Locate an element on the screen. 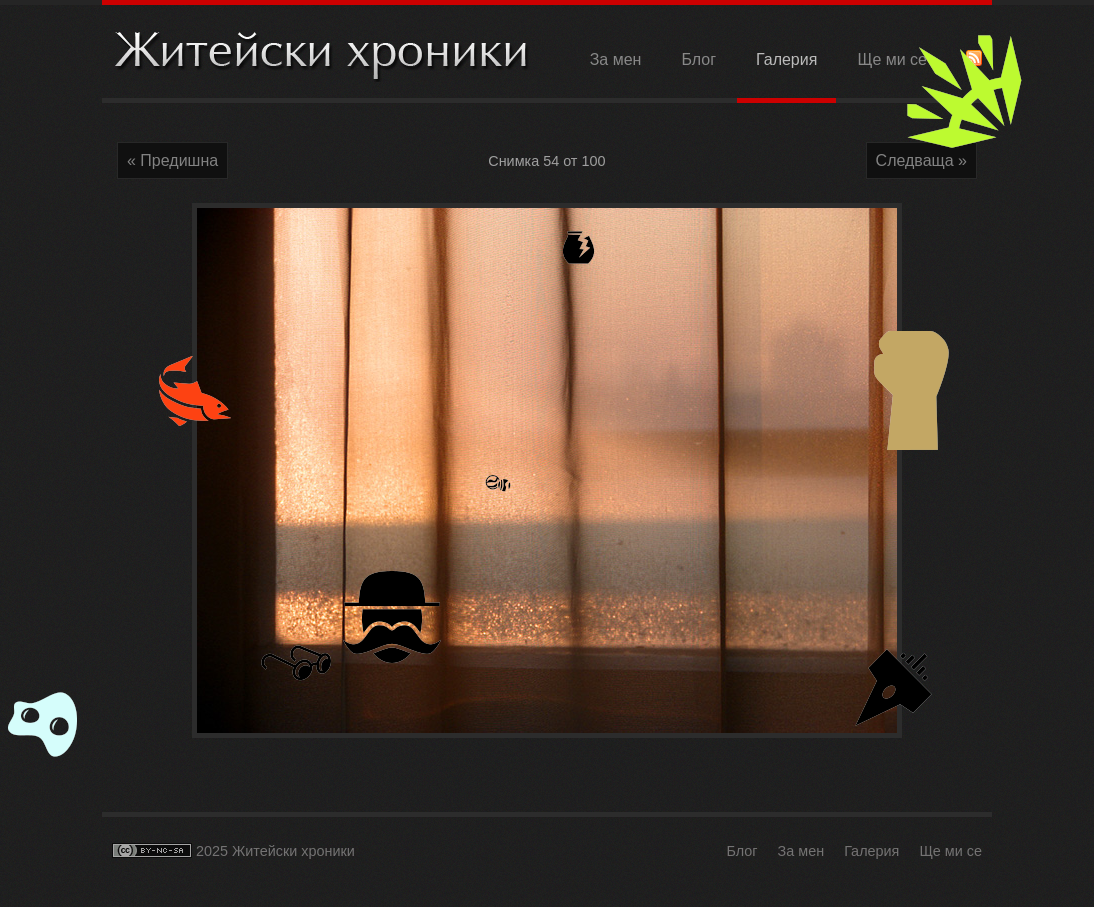 This screenshot has width=1094, height=907. toggle reading mode or accessibility features is located at coordinates (296, 663).